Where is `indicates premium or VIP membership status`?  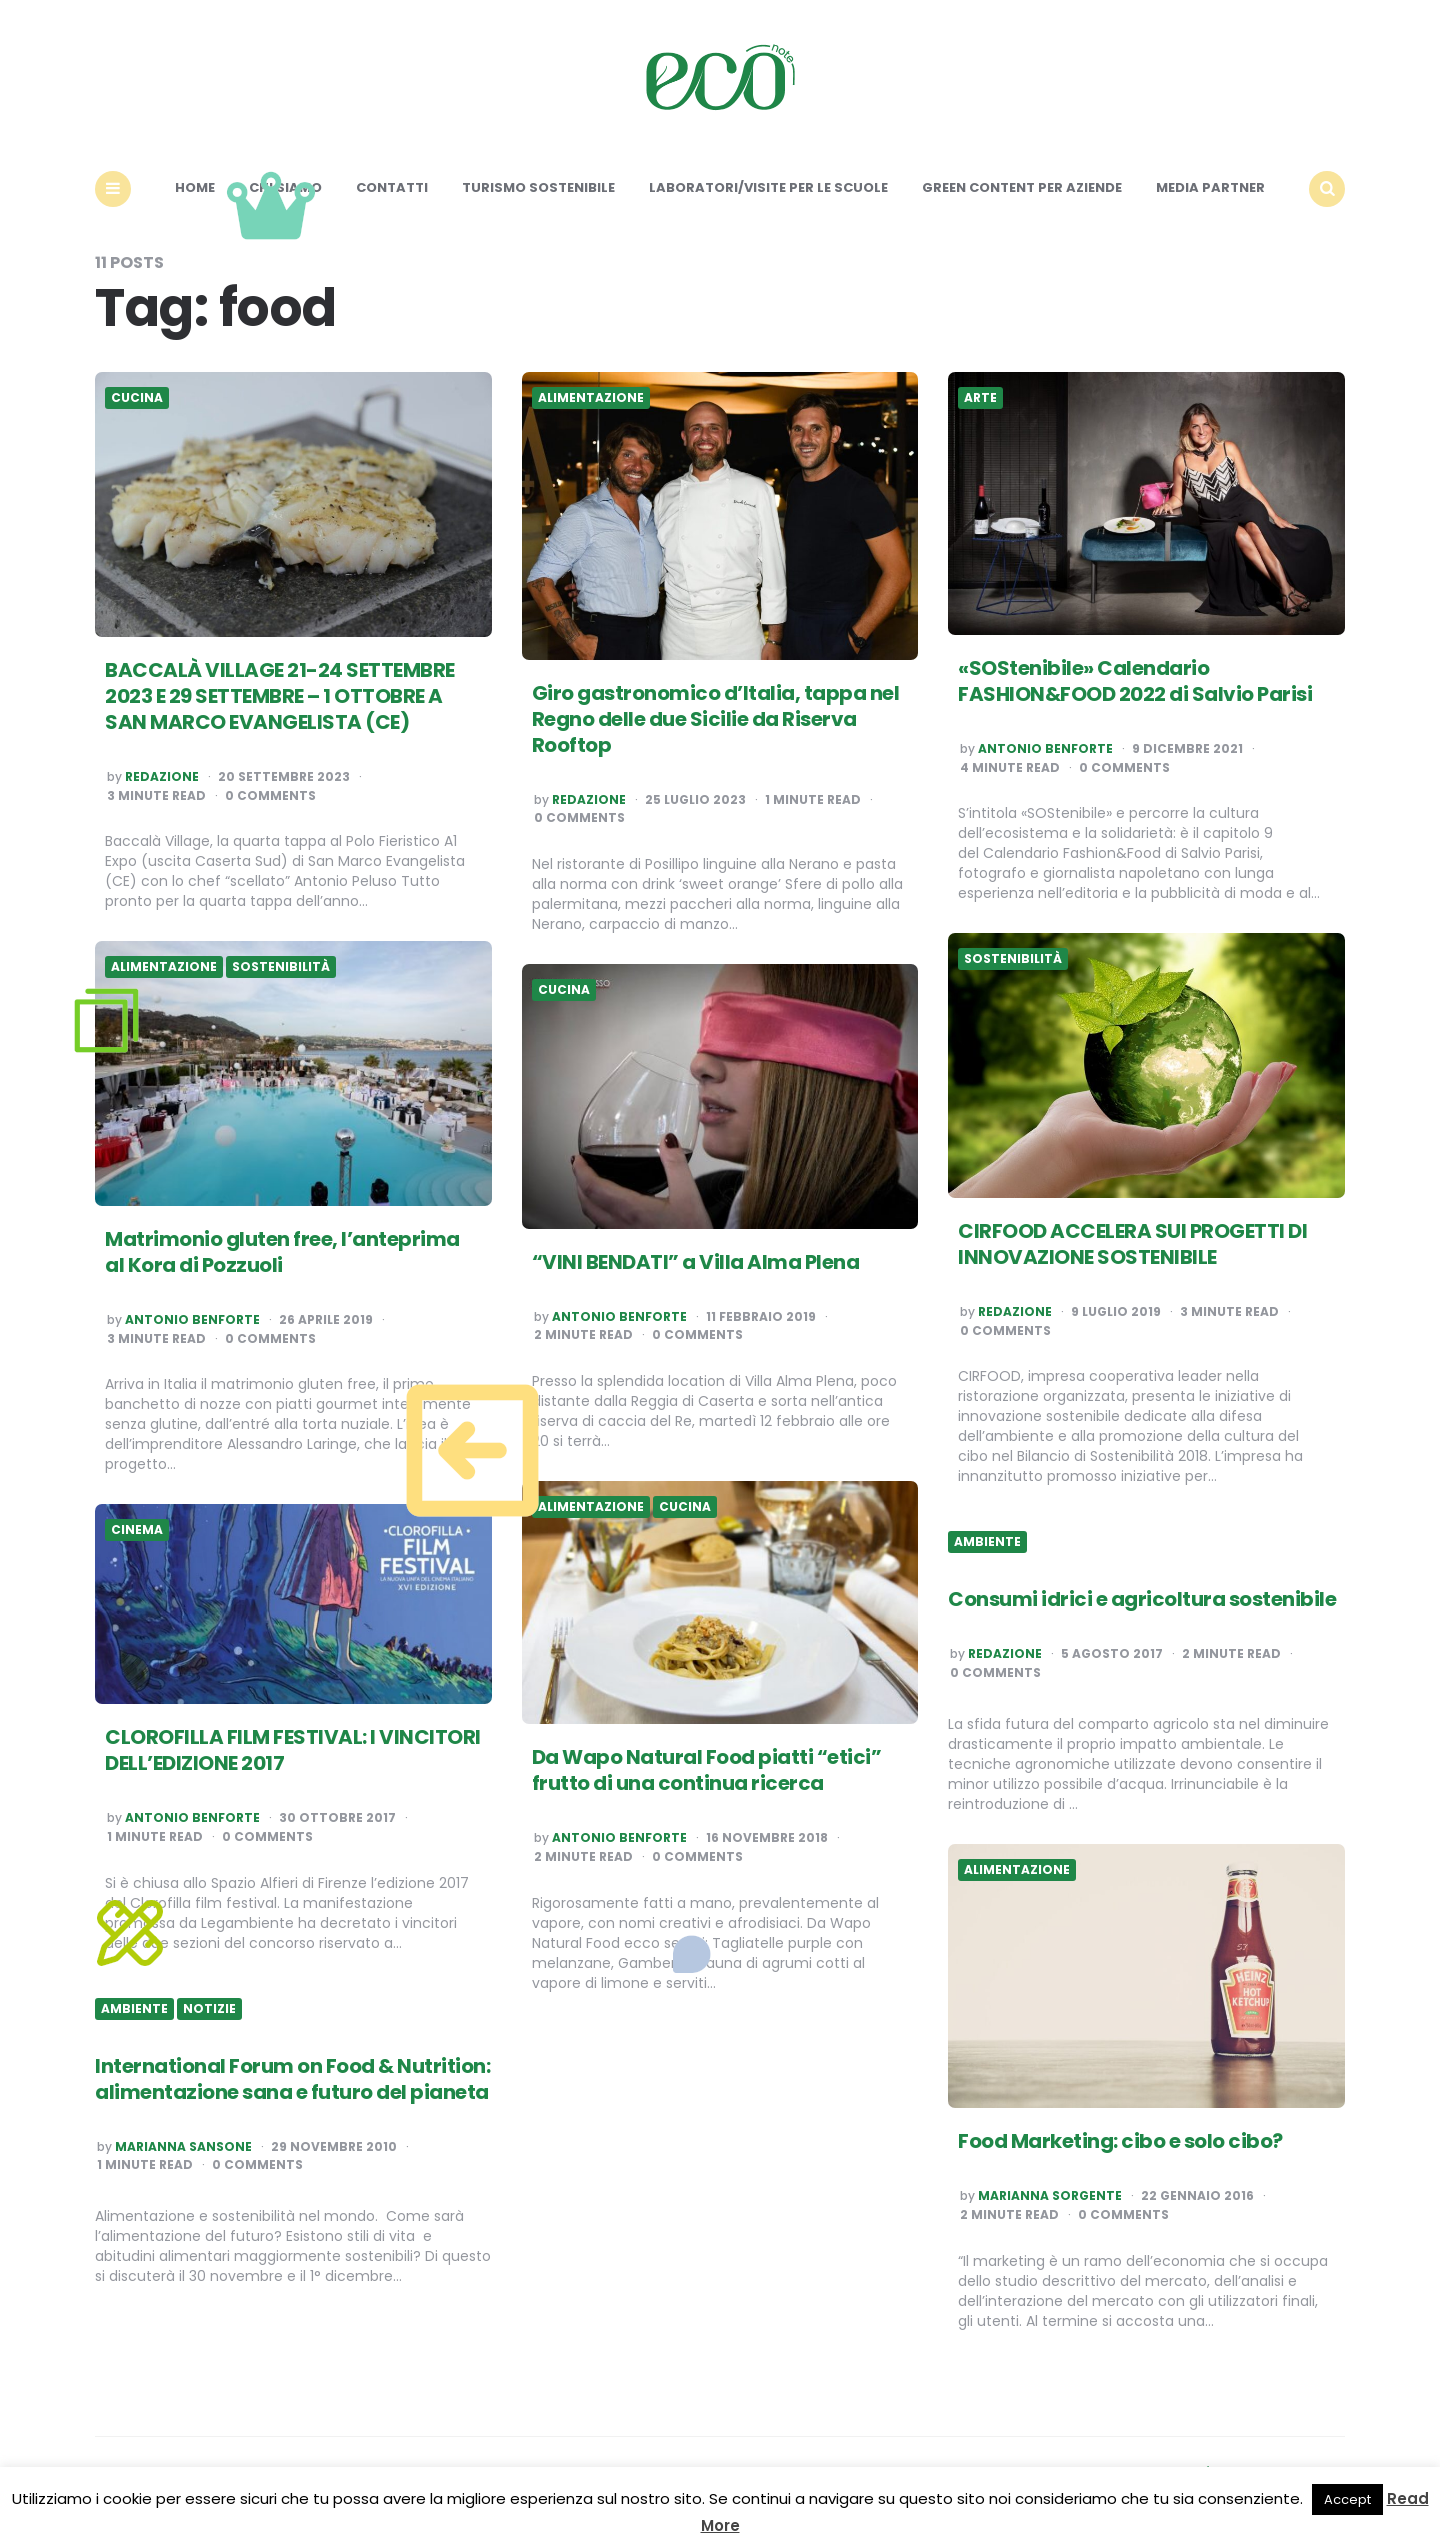 indicates premium or VIP membership status is located at coordinates (271, 210).